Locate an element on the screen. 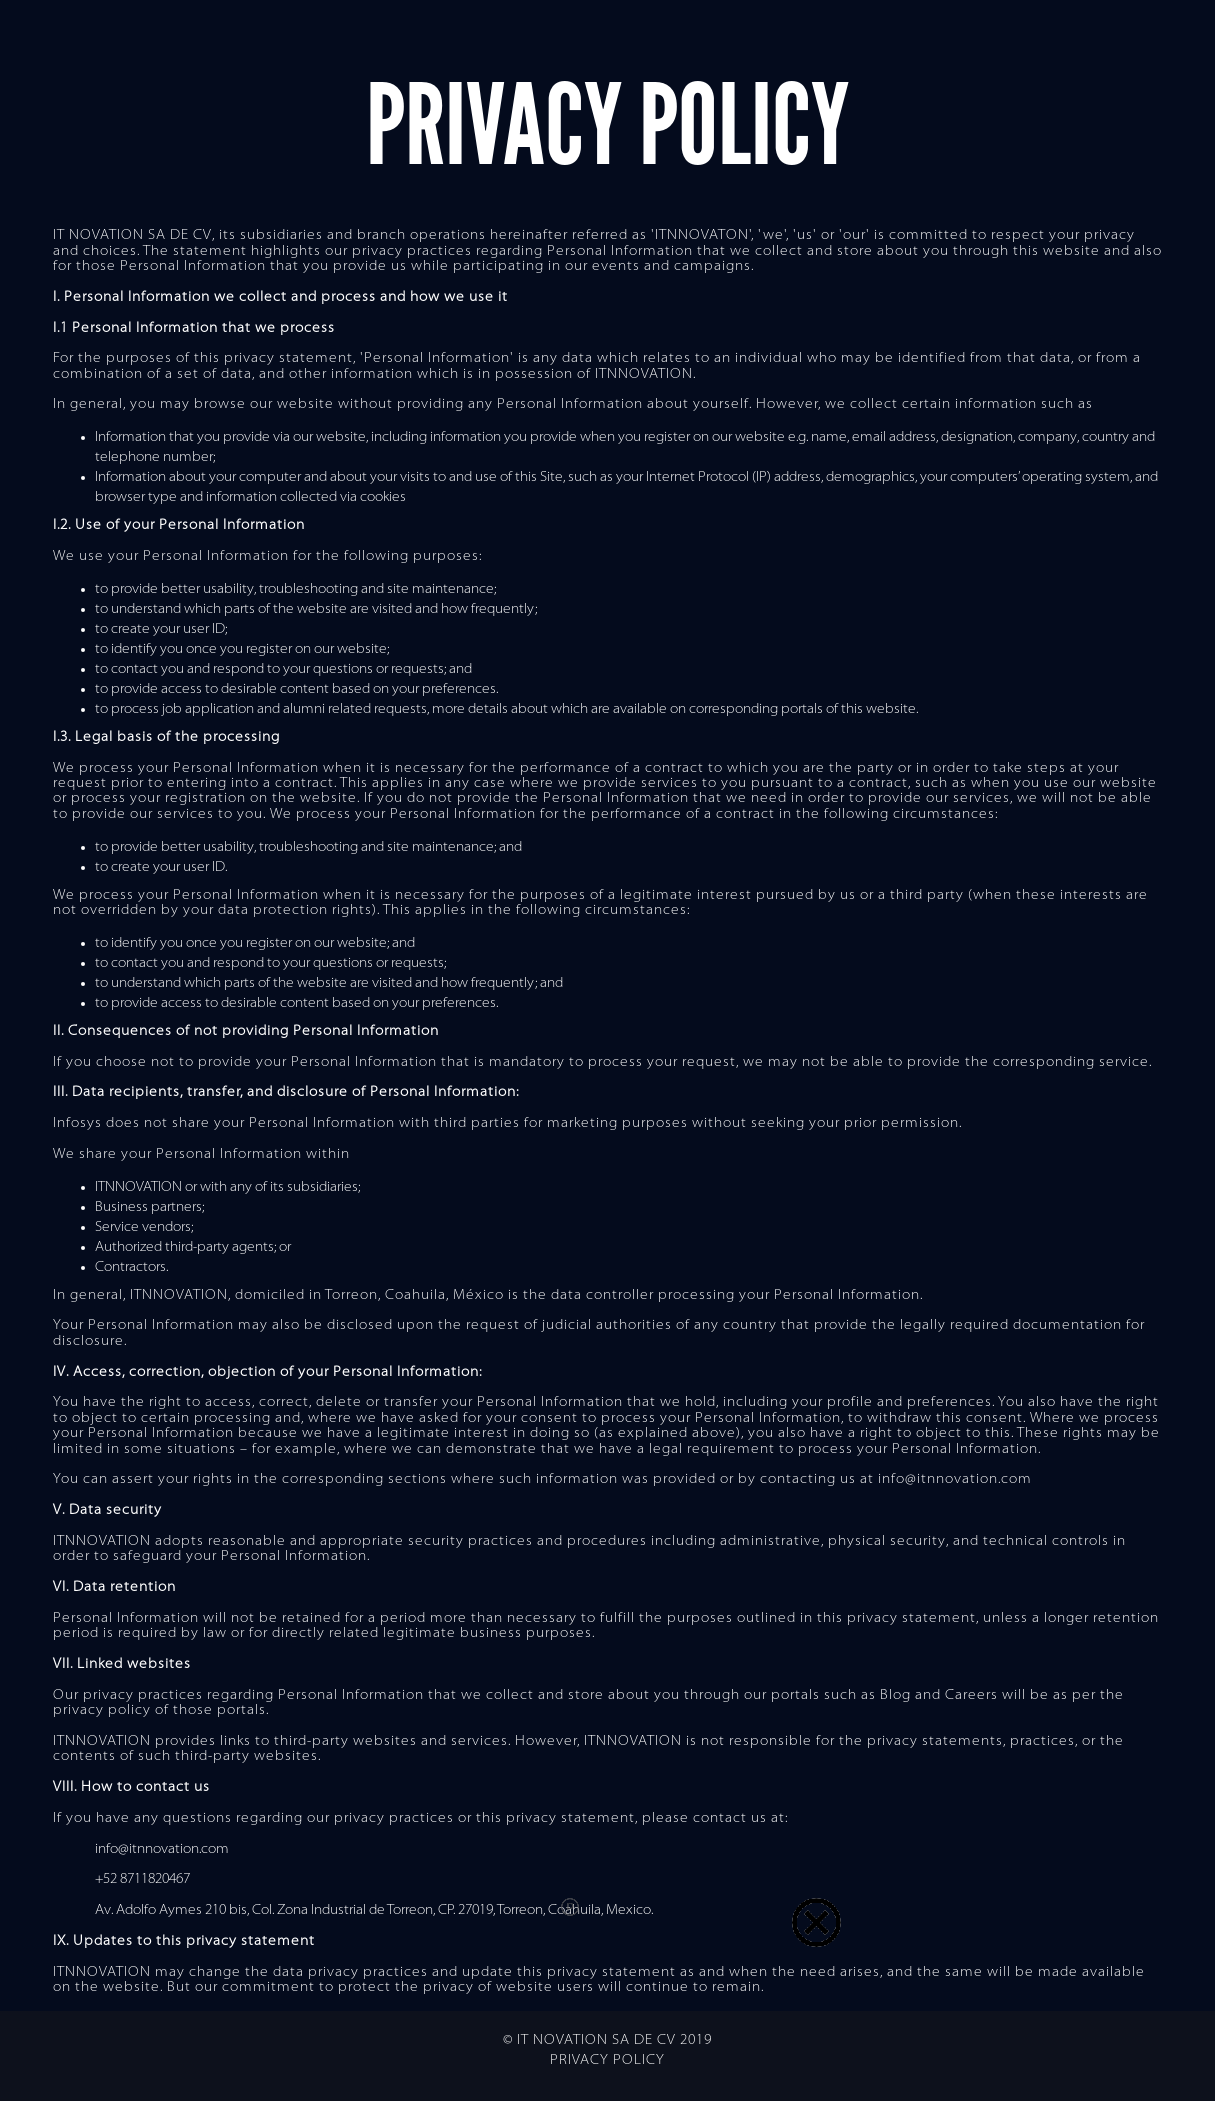 Image resolution: width=1215 pixels, height=2101 pixels. cancel or close the current action is located at coordinates (816, 1922).